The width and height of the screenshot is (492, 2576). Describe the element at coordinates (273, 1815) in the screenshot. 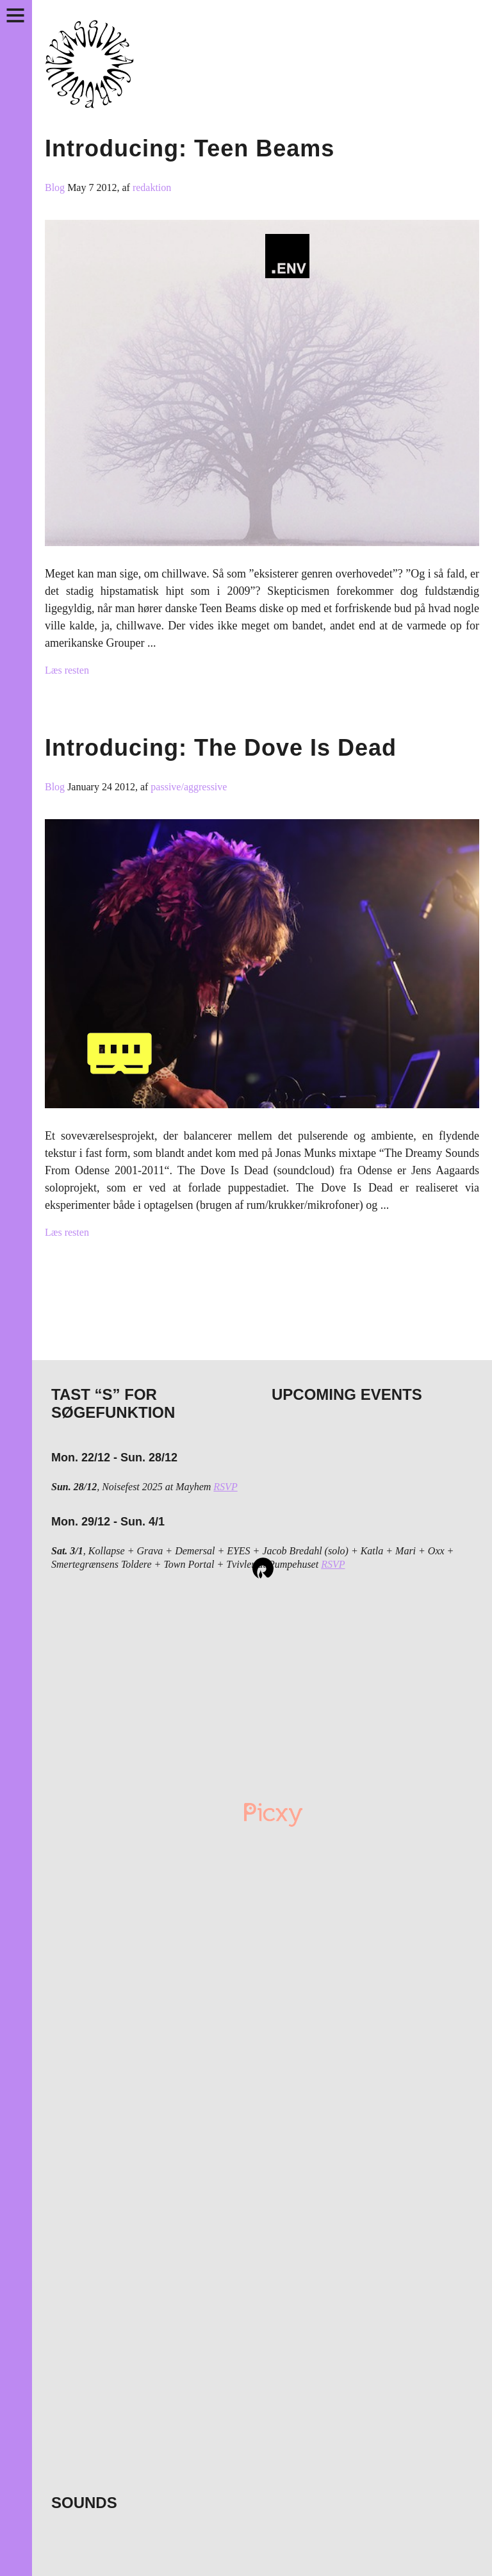

I see `open the Picxy stock photography platform` at that location.